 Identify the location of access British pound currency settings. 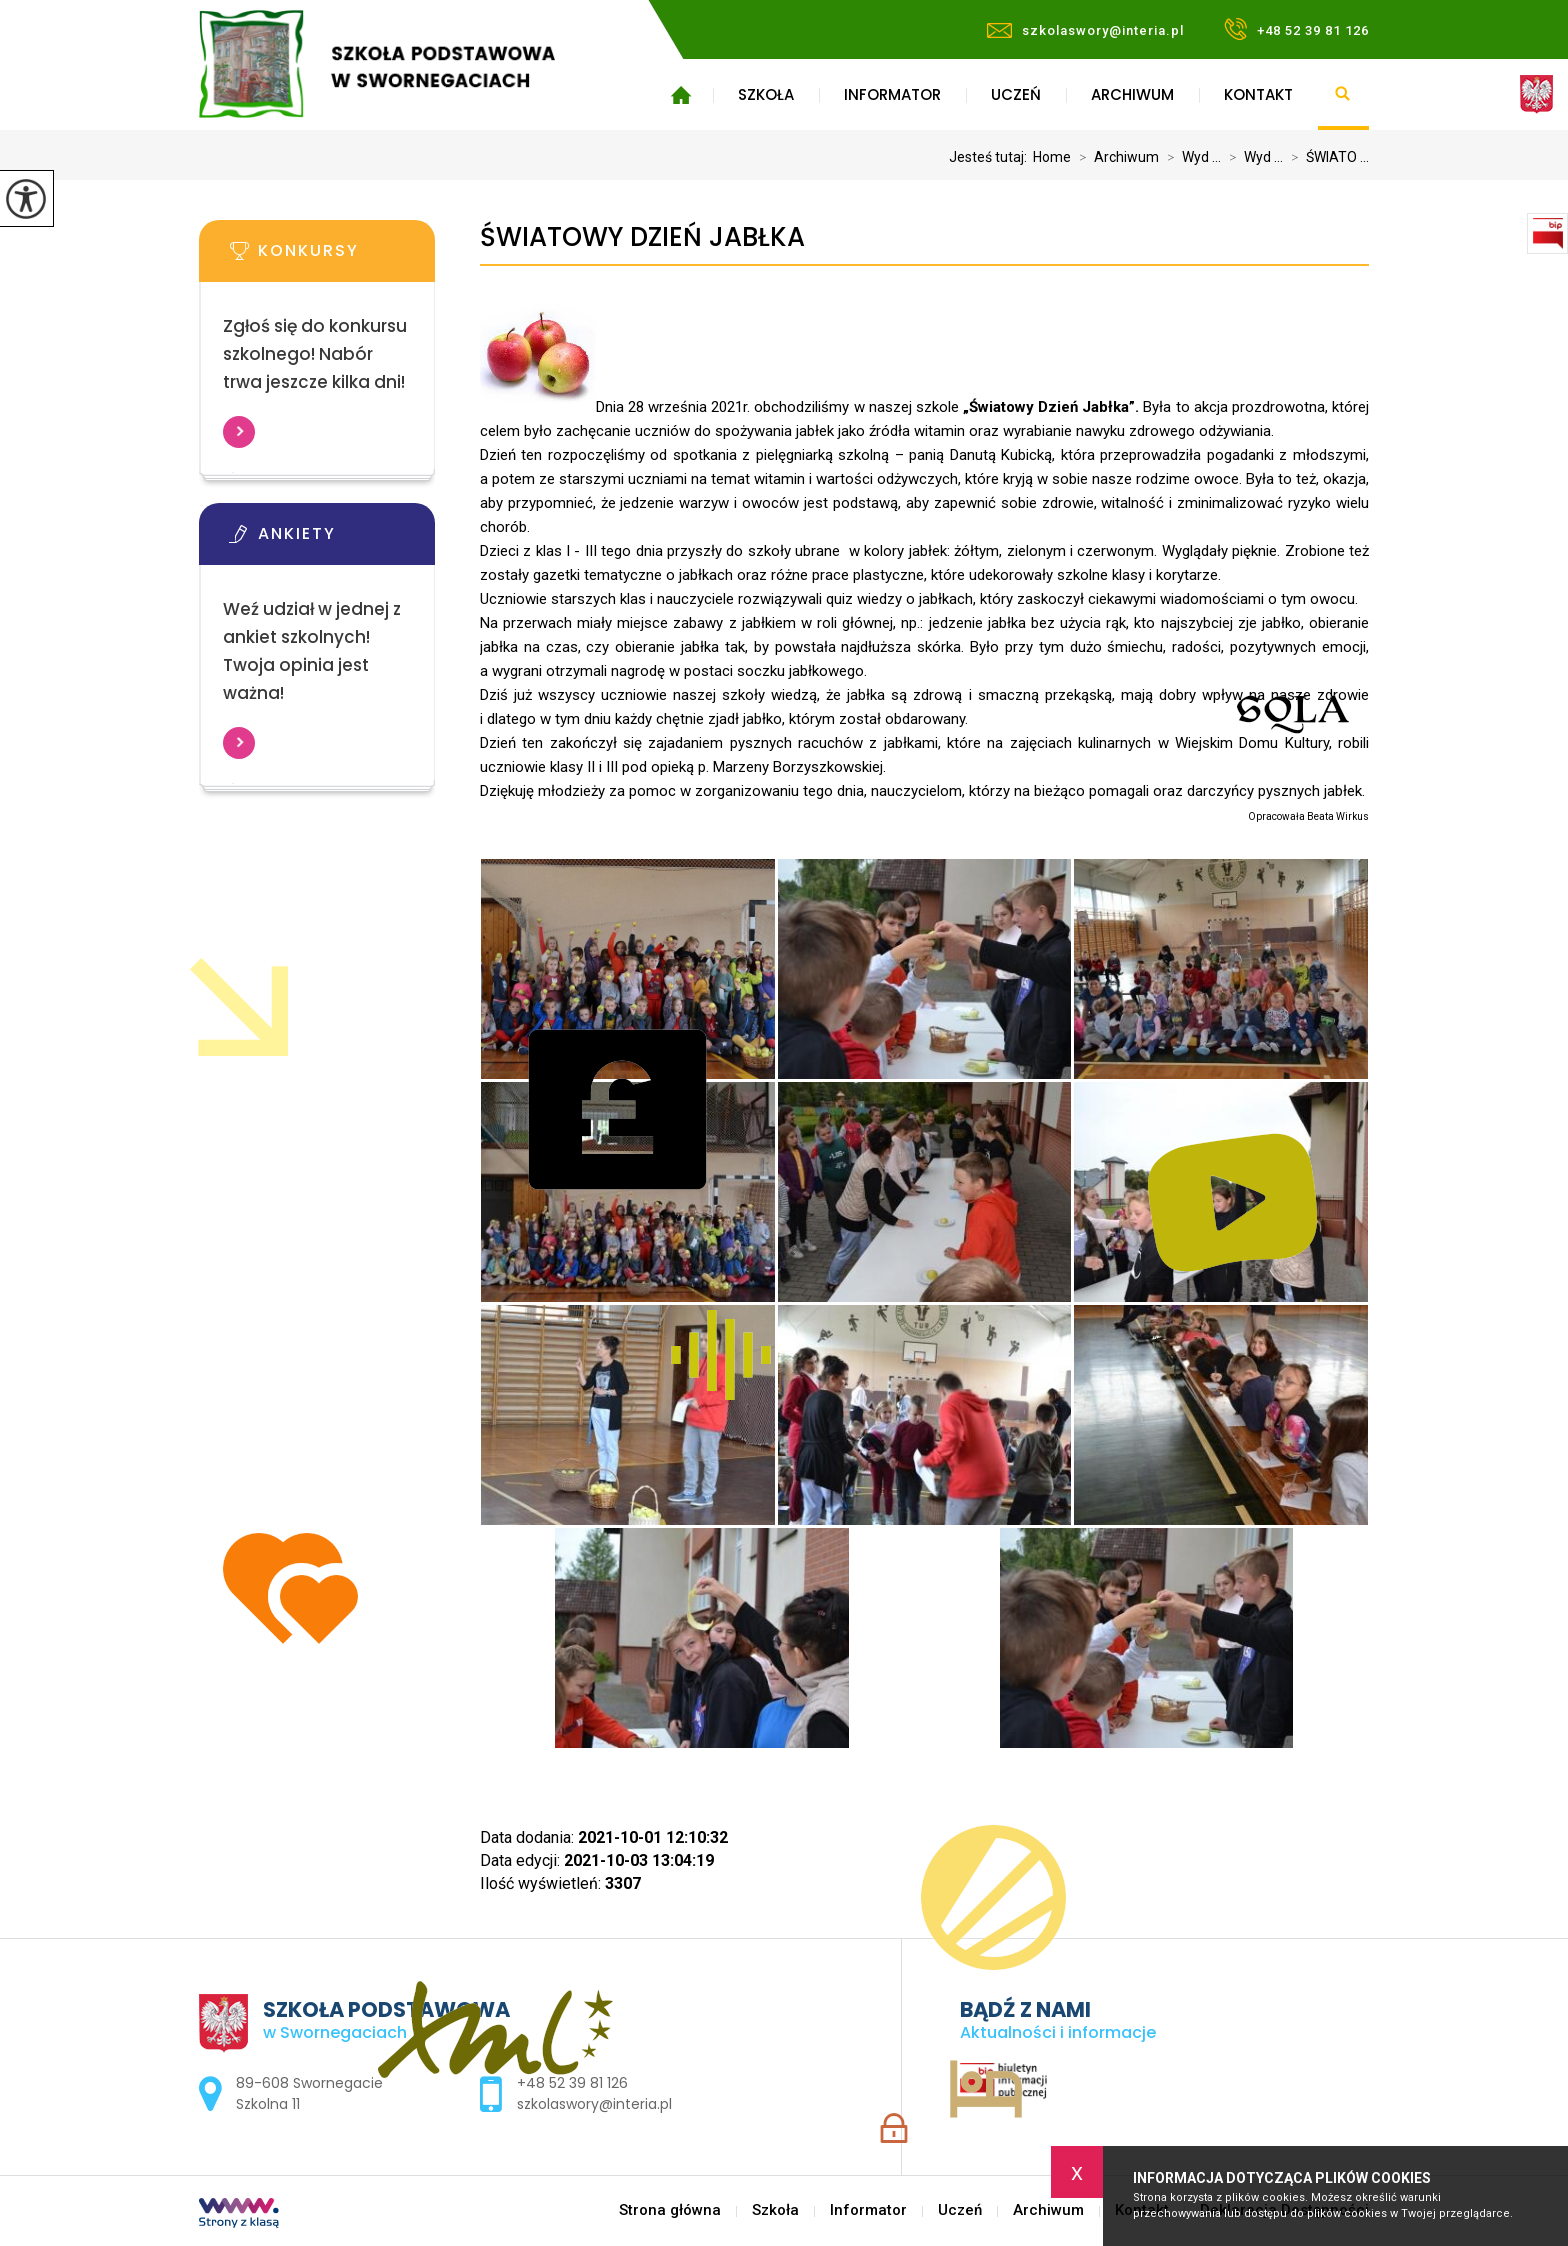
(617, 1109).